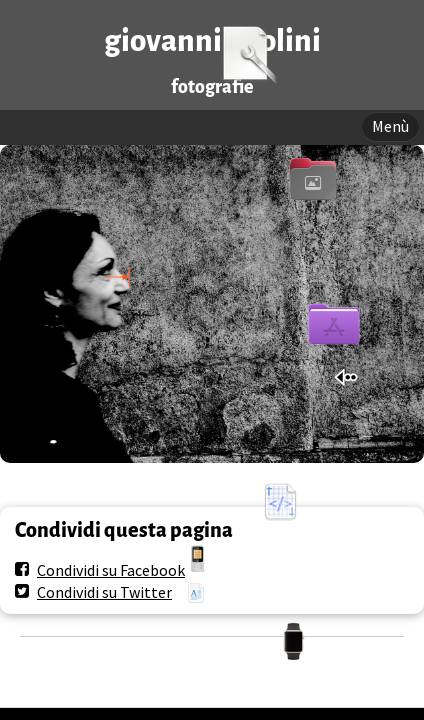 The height and width of the screenshot is (720, 424). I want to click on view or edit document properties, so click(250, 55).